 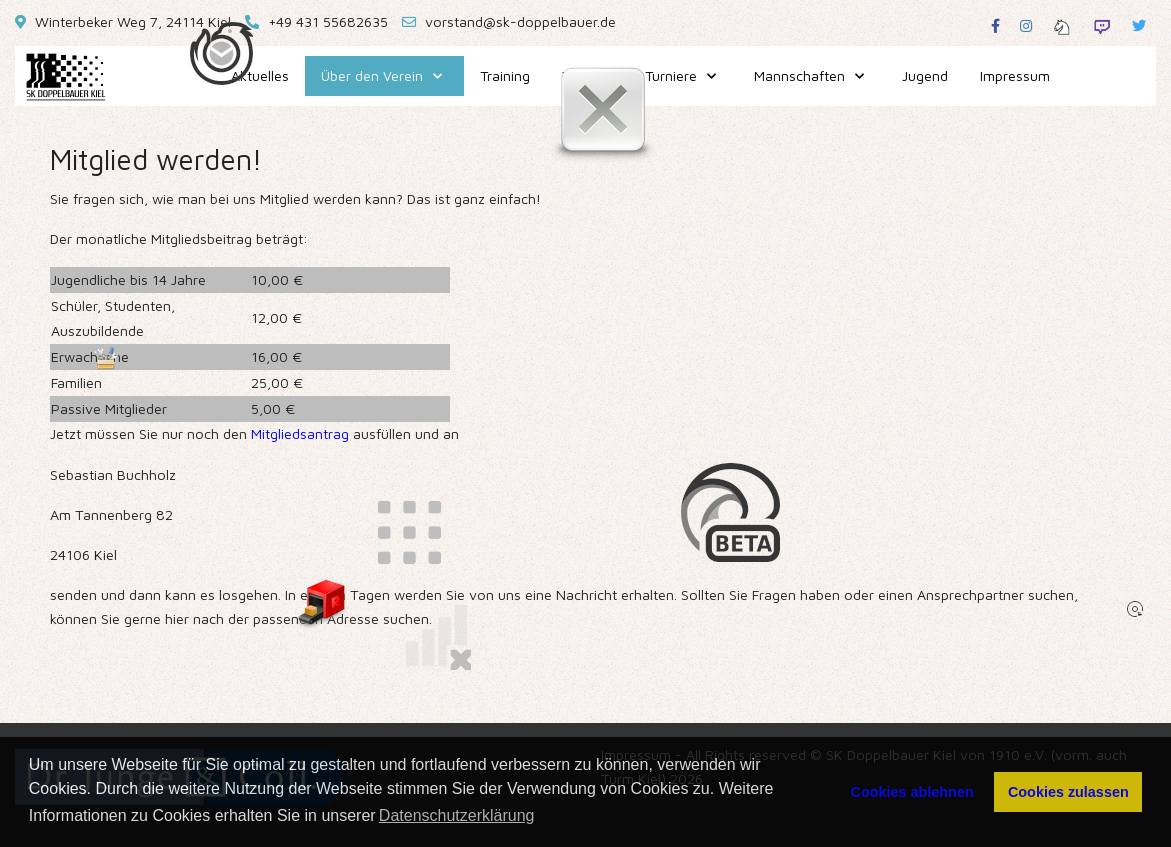 What do you see at coordinates (438, 637) in the screenshot?
I see `indicates no cellular network connection` at bounding box center [438, 637].